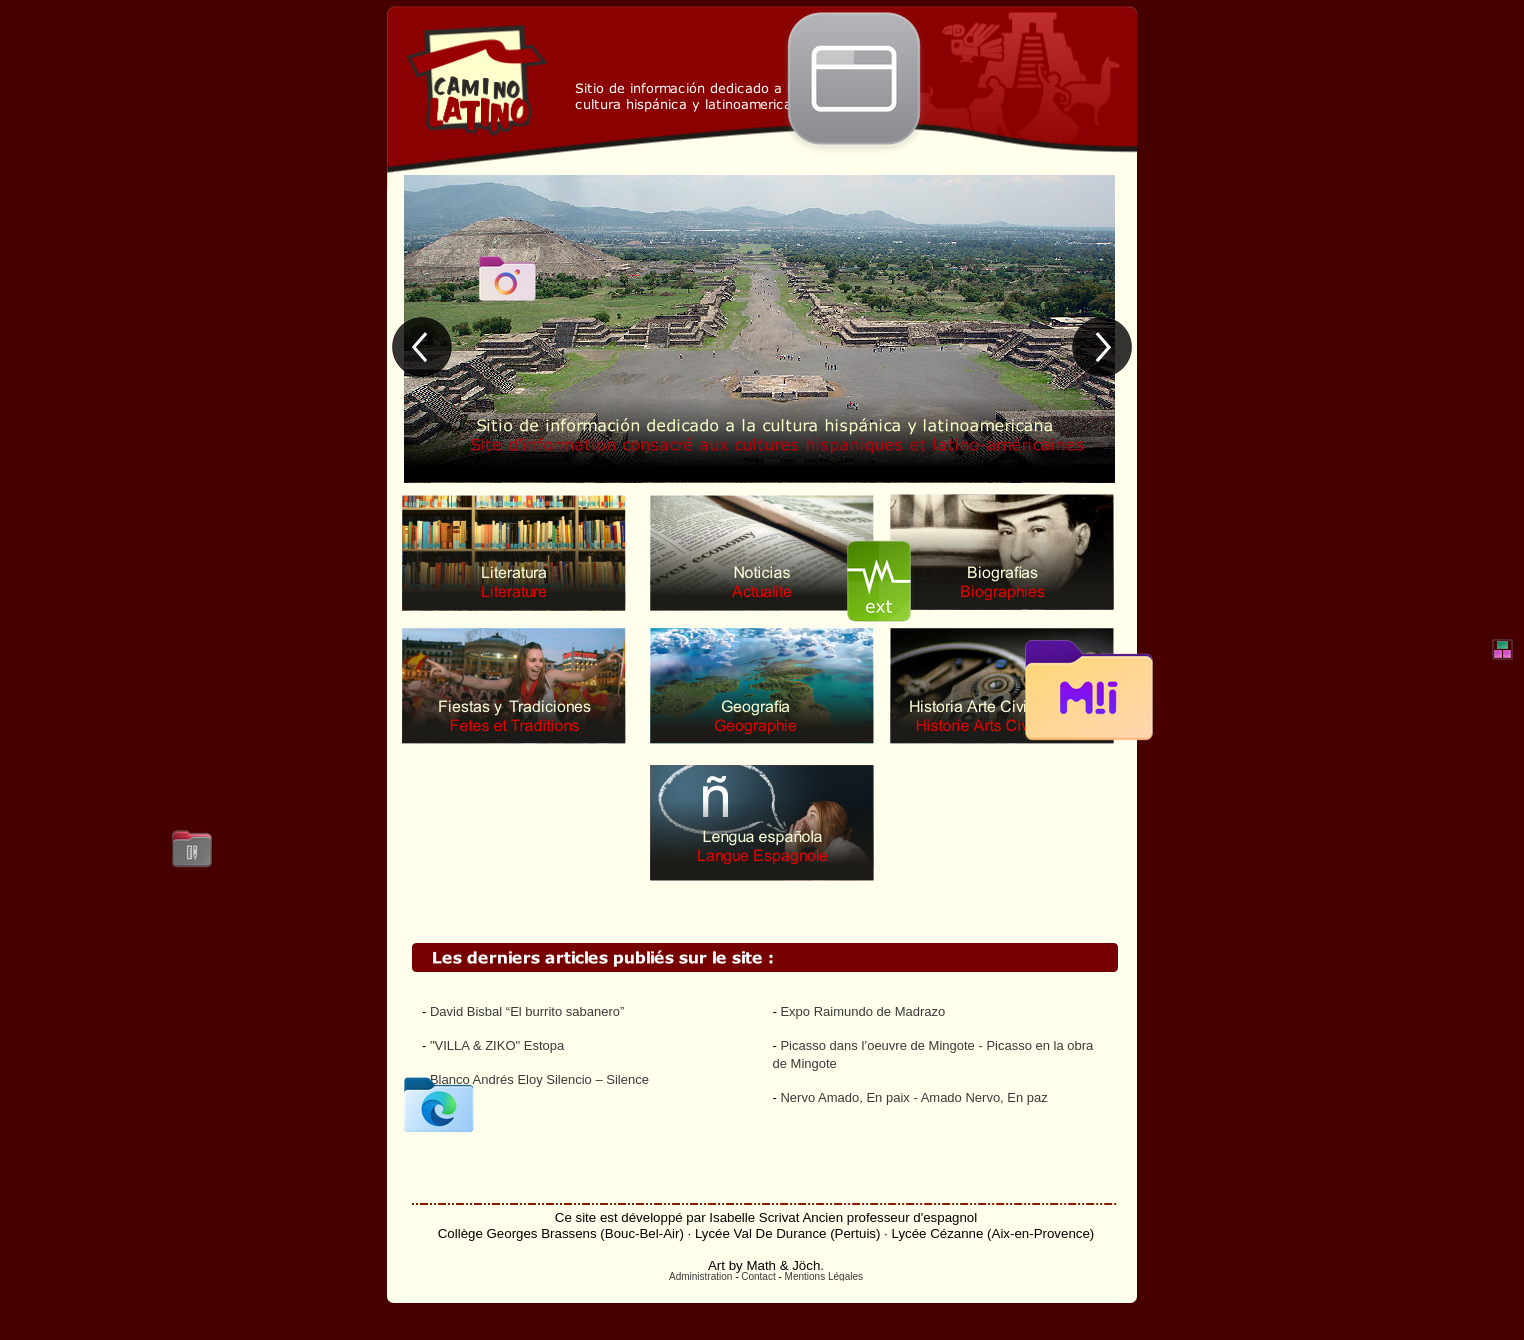  What do you see at coordinates (1088, 693) in the screenshot?
I see `open wondershare filmii video projects folder` at bounding box center [1088, 693].